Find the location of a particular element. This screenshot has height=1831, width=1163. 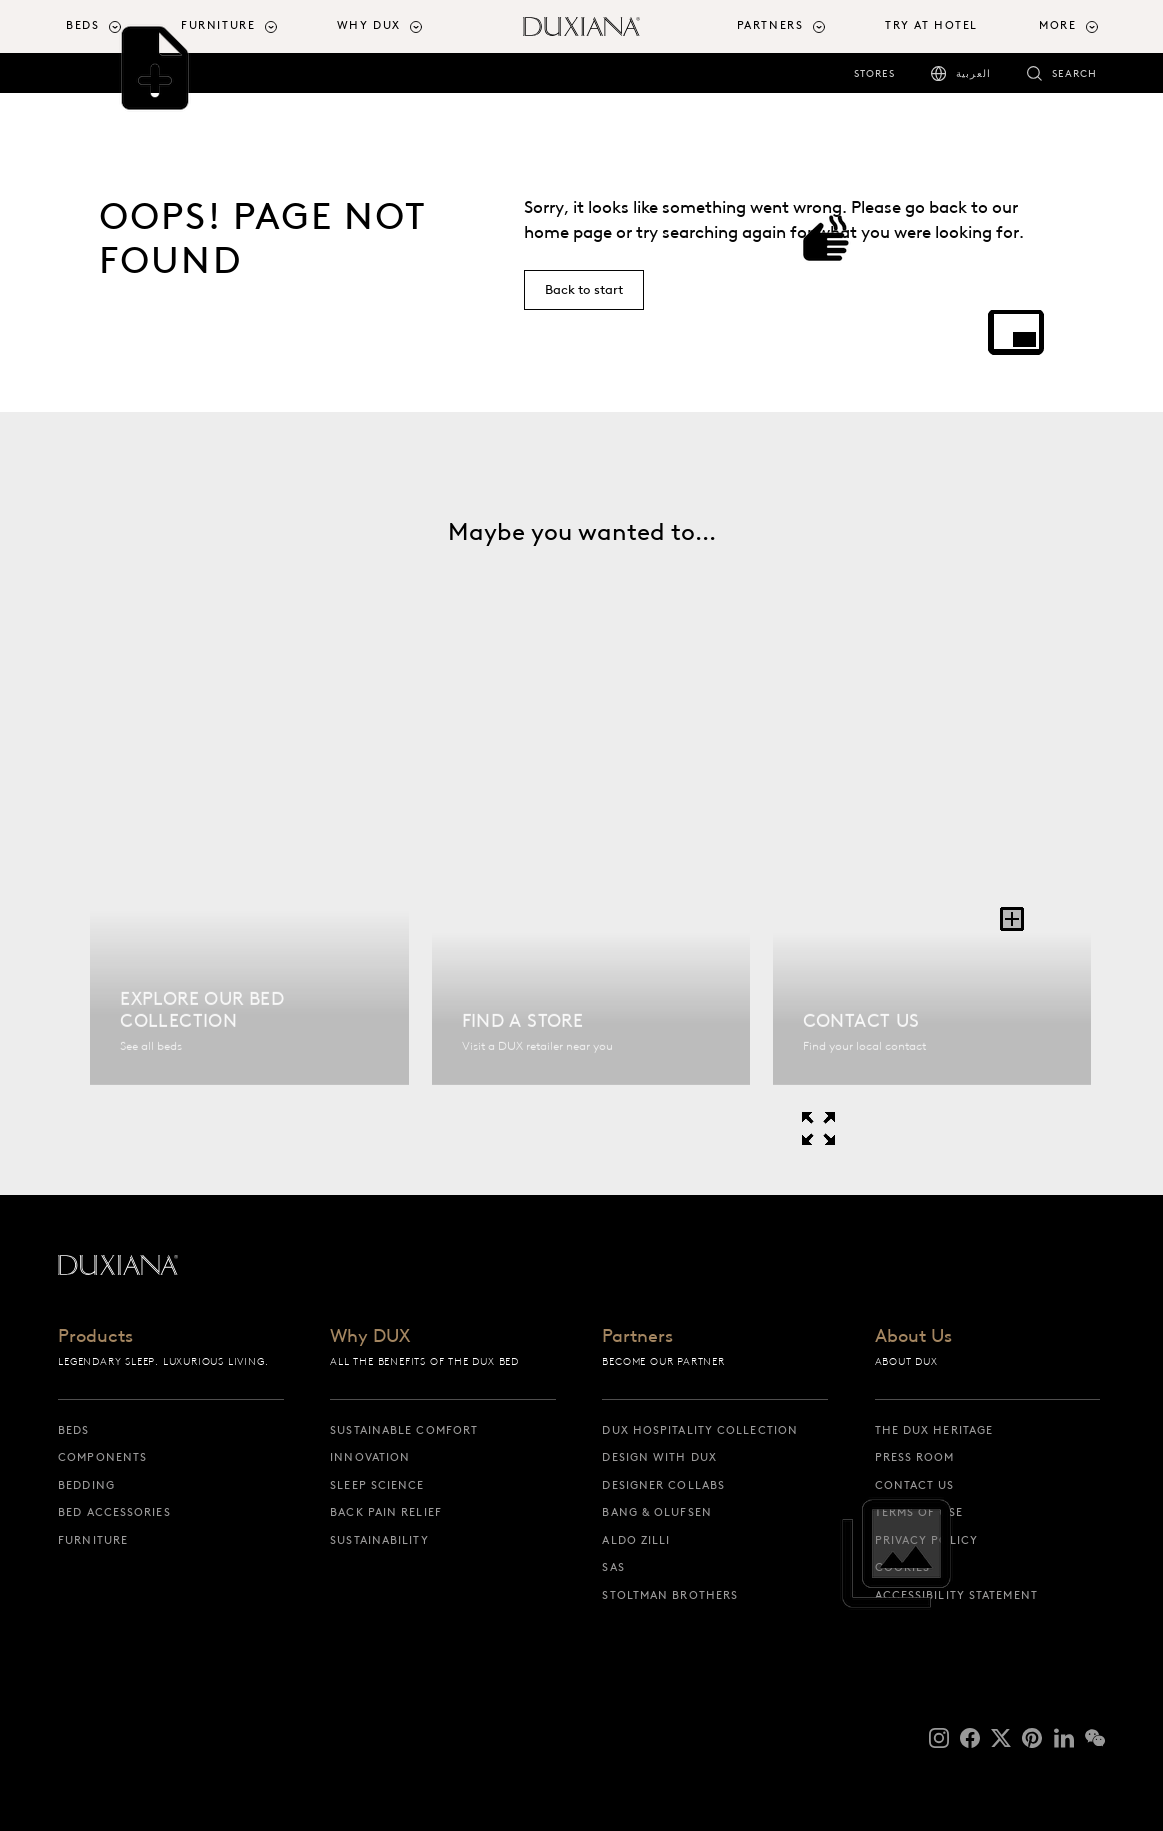

expand to fullscreen view is located at coordinates (818, 1128).